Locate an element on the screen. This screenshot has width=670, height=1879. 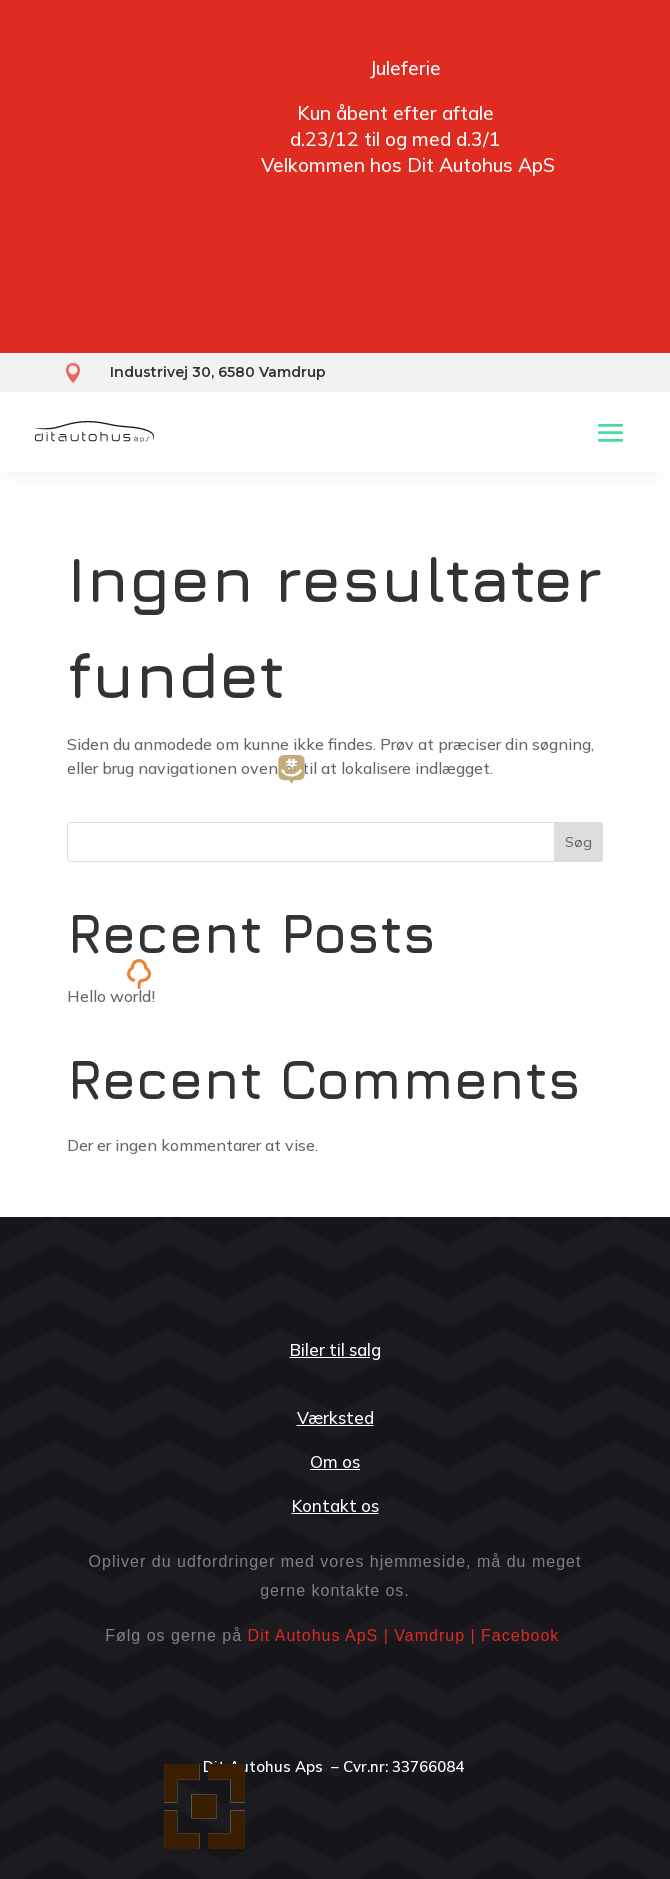
open HDFC Bank app is located at coordinates (204, 1806).